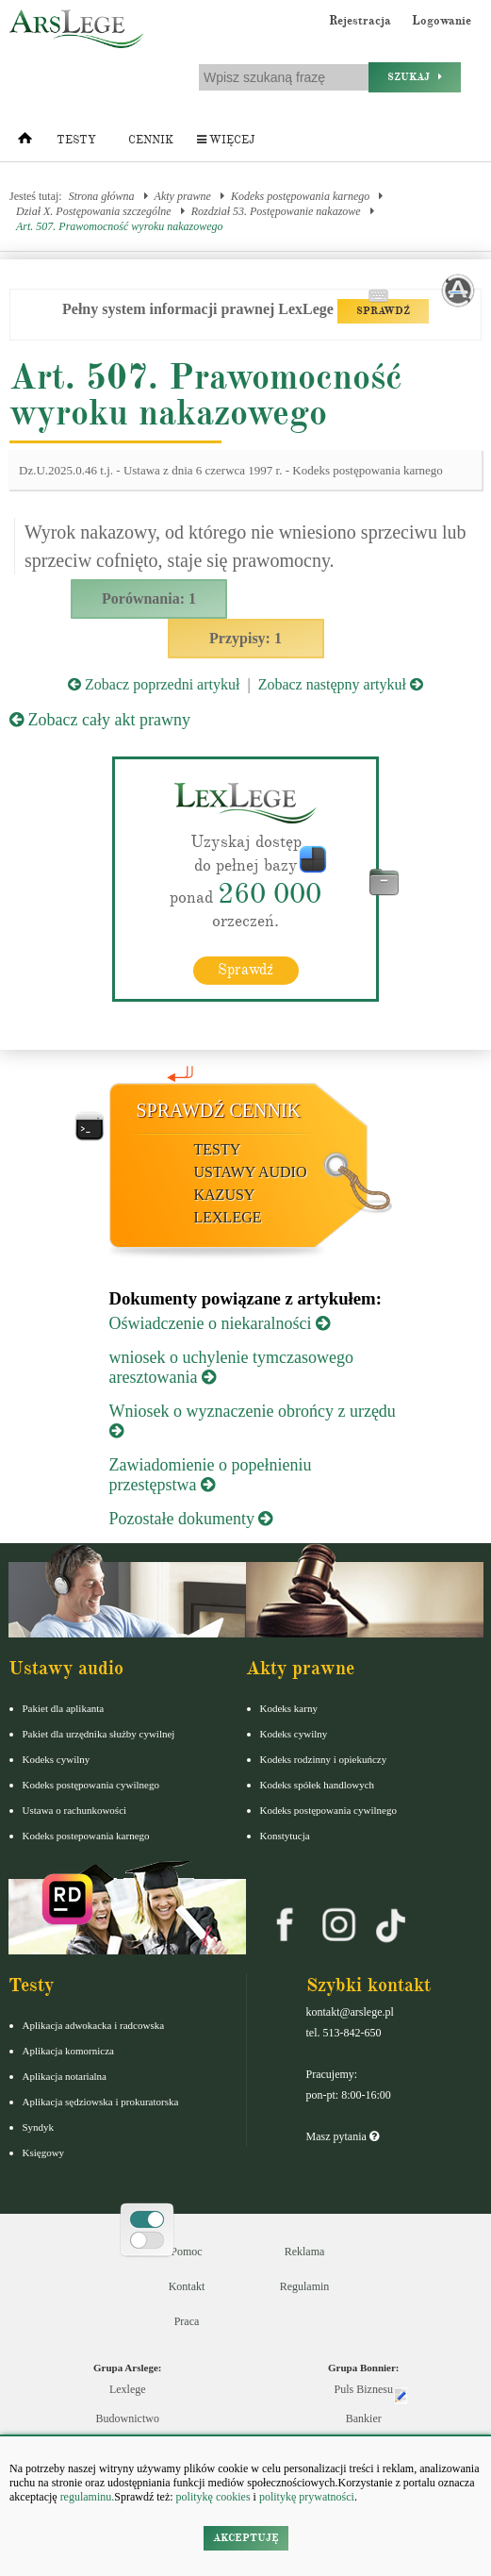 This screenshot has width=491, height=2576. I want to click on reply to all recipients of an email, so click(179, 1073).